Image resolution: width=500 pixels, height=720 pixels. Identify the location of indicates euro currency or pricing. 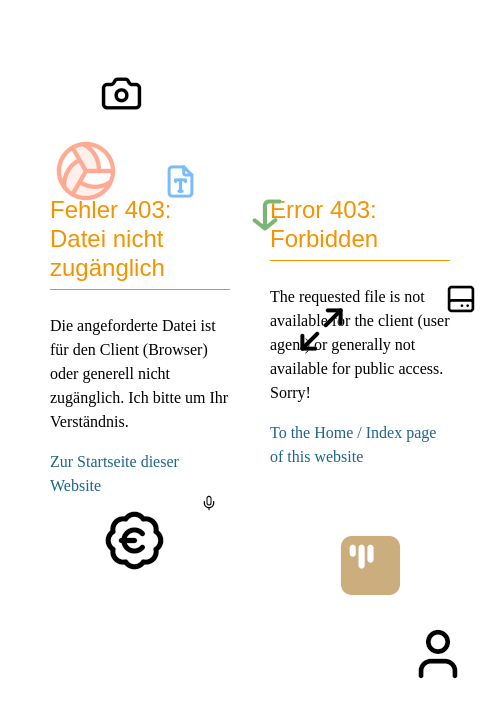
(134, 540).